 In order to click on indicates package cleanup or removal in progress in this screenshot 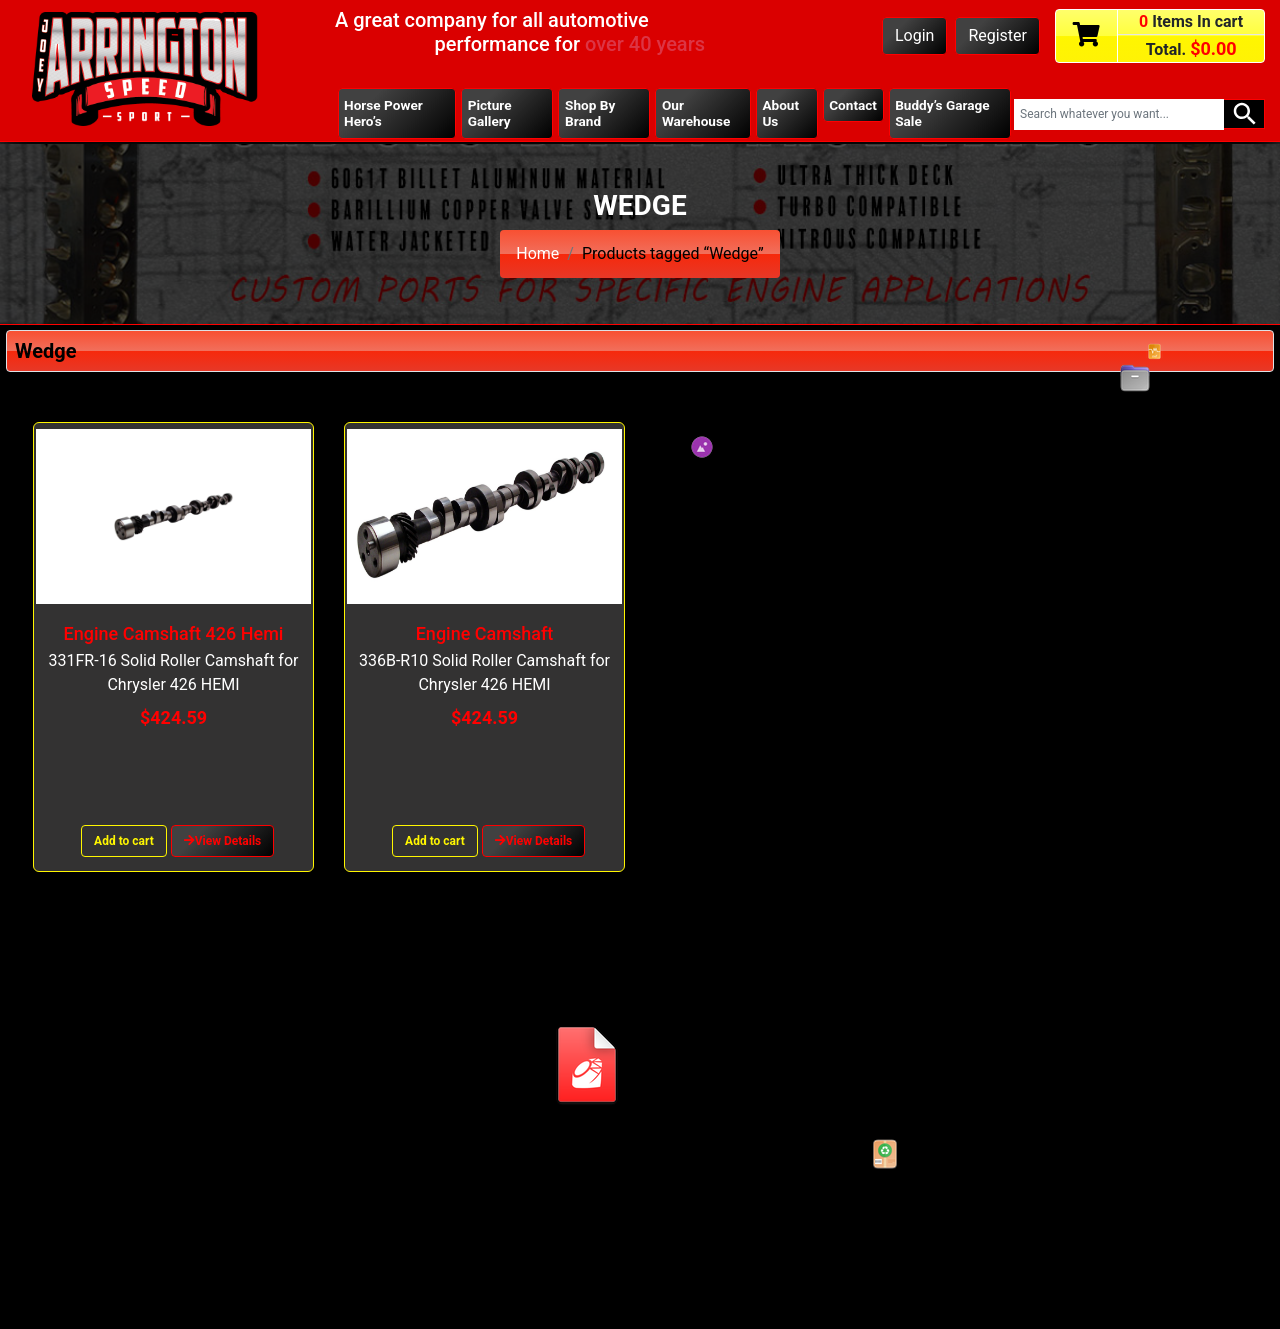, I will do `click(885, 1154)`.